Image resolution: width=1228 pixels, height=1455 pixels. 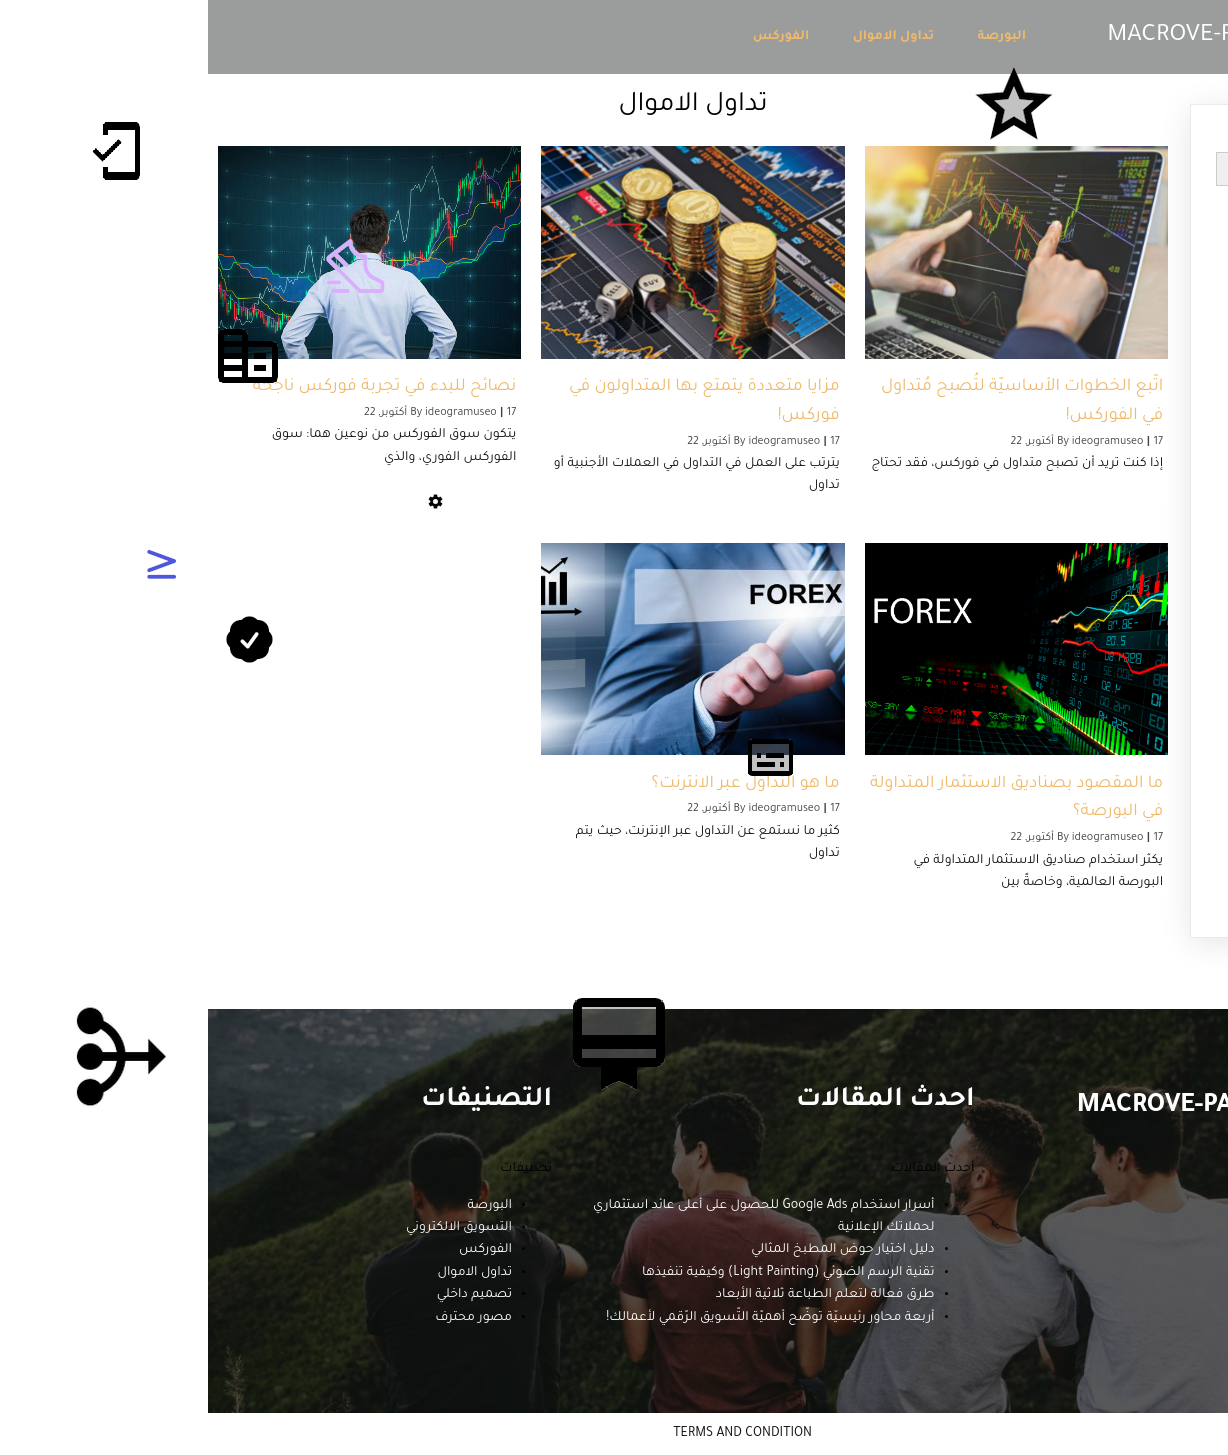 What do you see at coordinates (121, 1056) in the screenshot?
I see `manage ad mediation settings` at bounding box center [121, 1056].